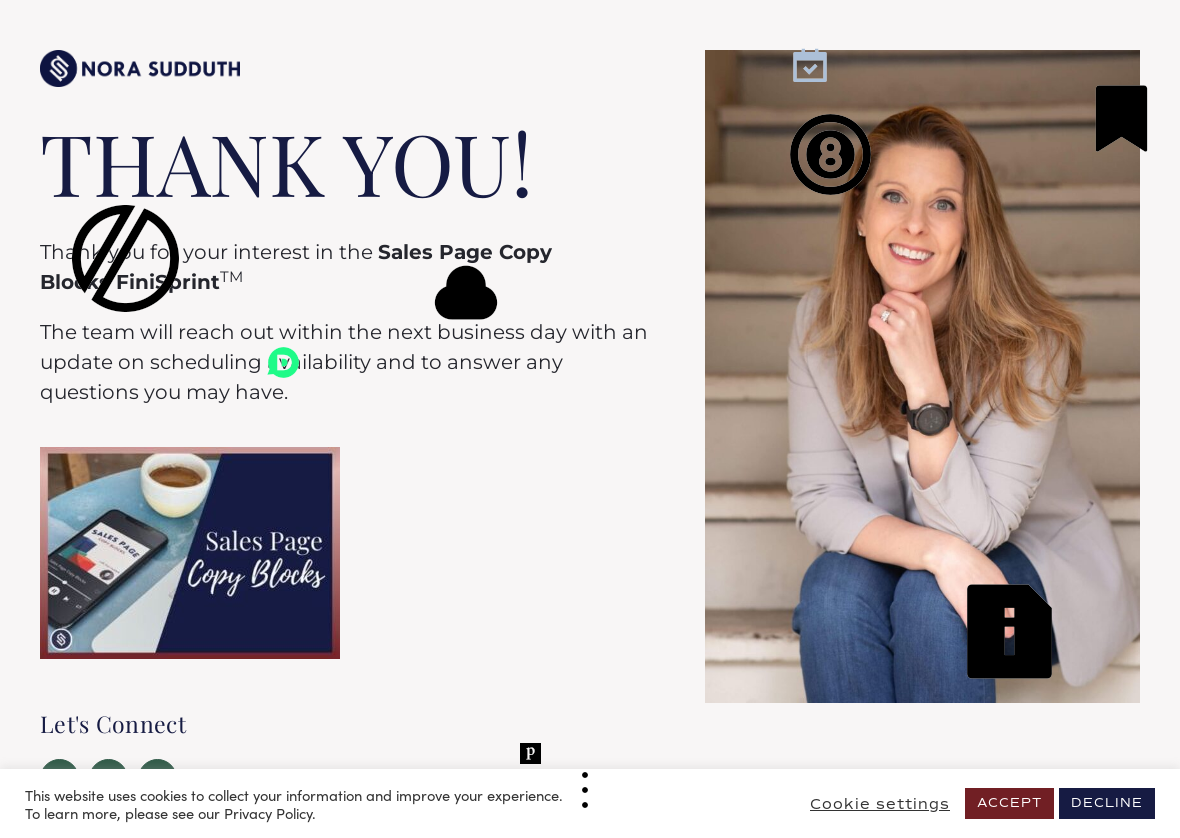 This screenshot has height=838, width=1180. What do you see at coordinates (585, 790) in the screenshot?
I see `open more options menu` at bounding box center [585, 790].